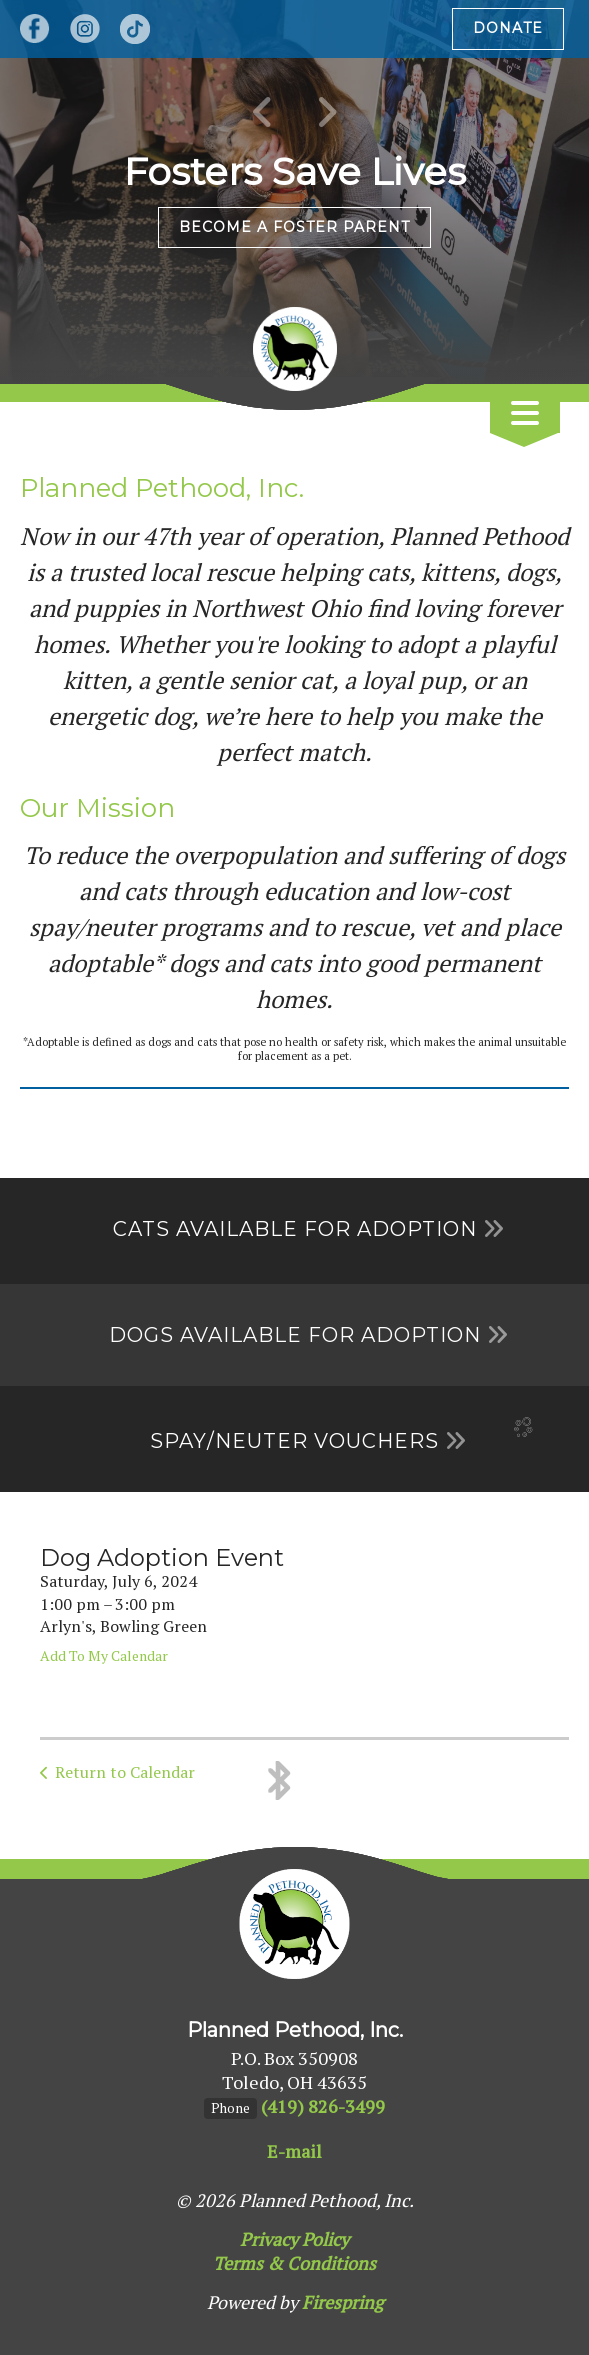  I want to click on toggle bluetooth connectivity on or off, so click(280, 1780).